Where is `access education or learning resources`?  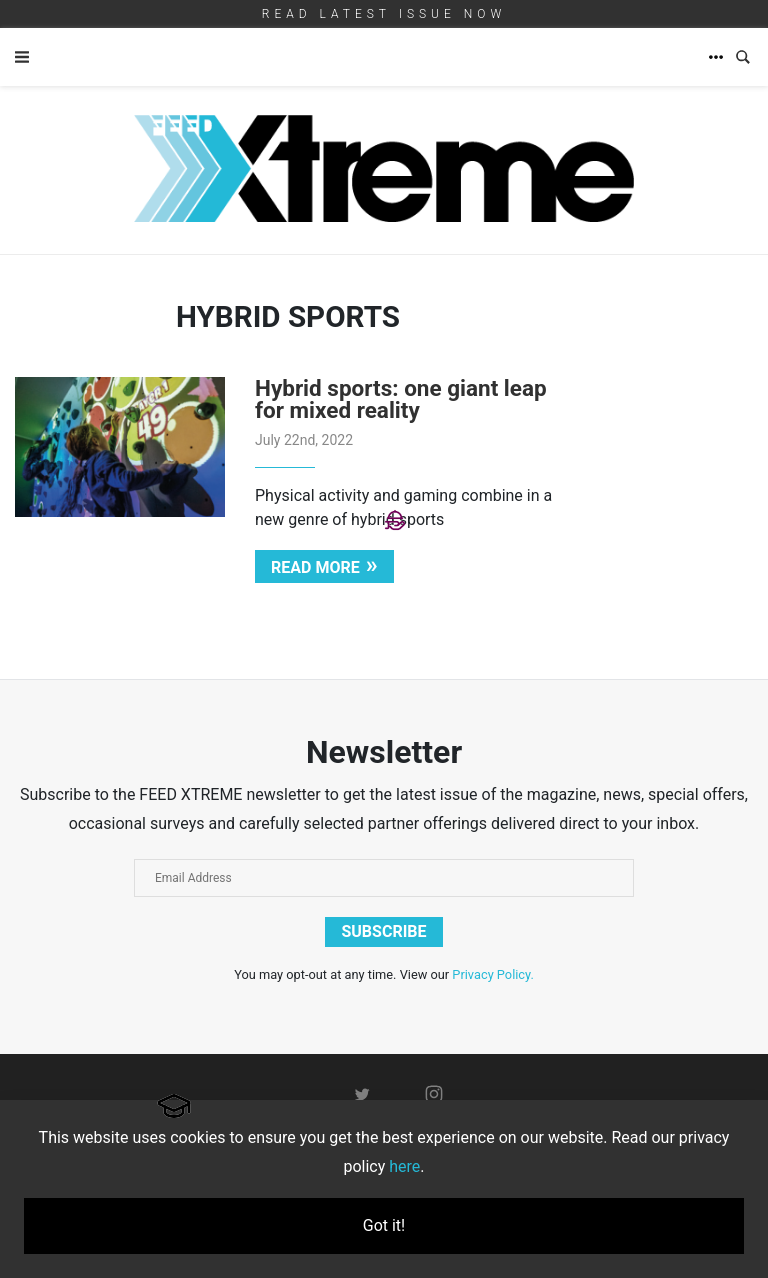 access education or learning resources is located at coordinates (174, 1106).